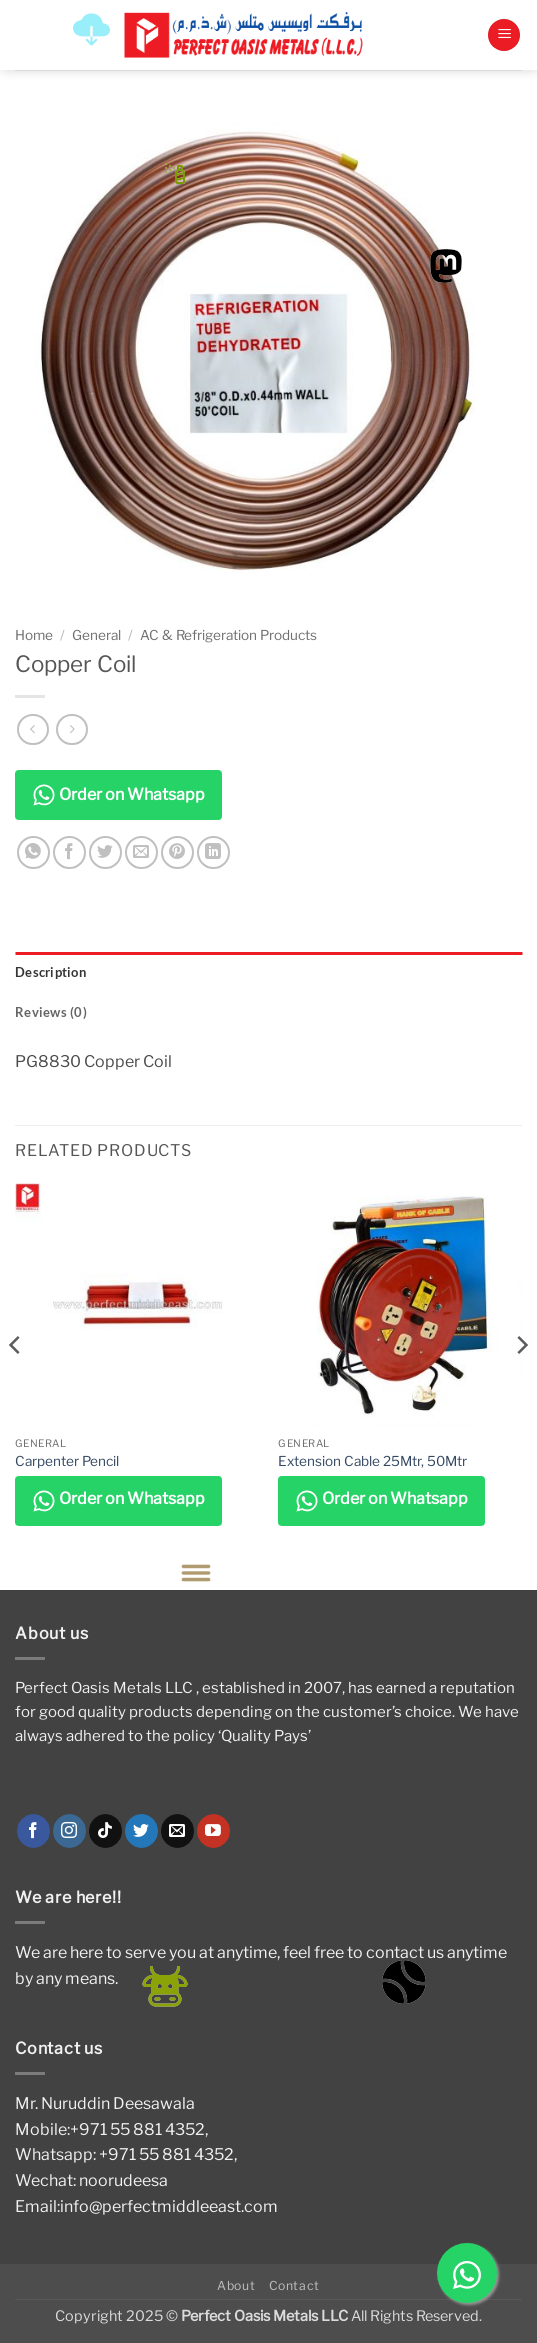  I want to click on open mastodon app, so click(446, 266).